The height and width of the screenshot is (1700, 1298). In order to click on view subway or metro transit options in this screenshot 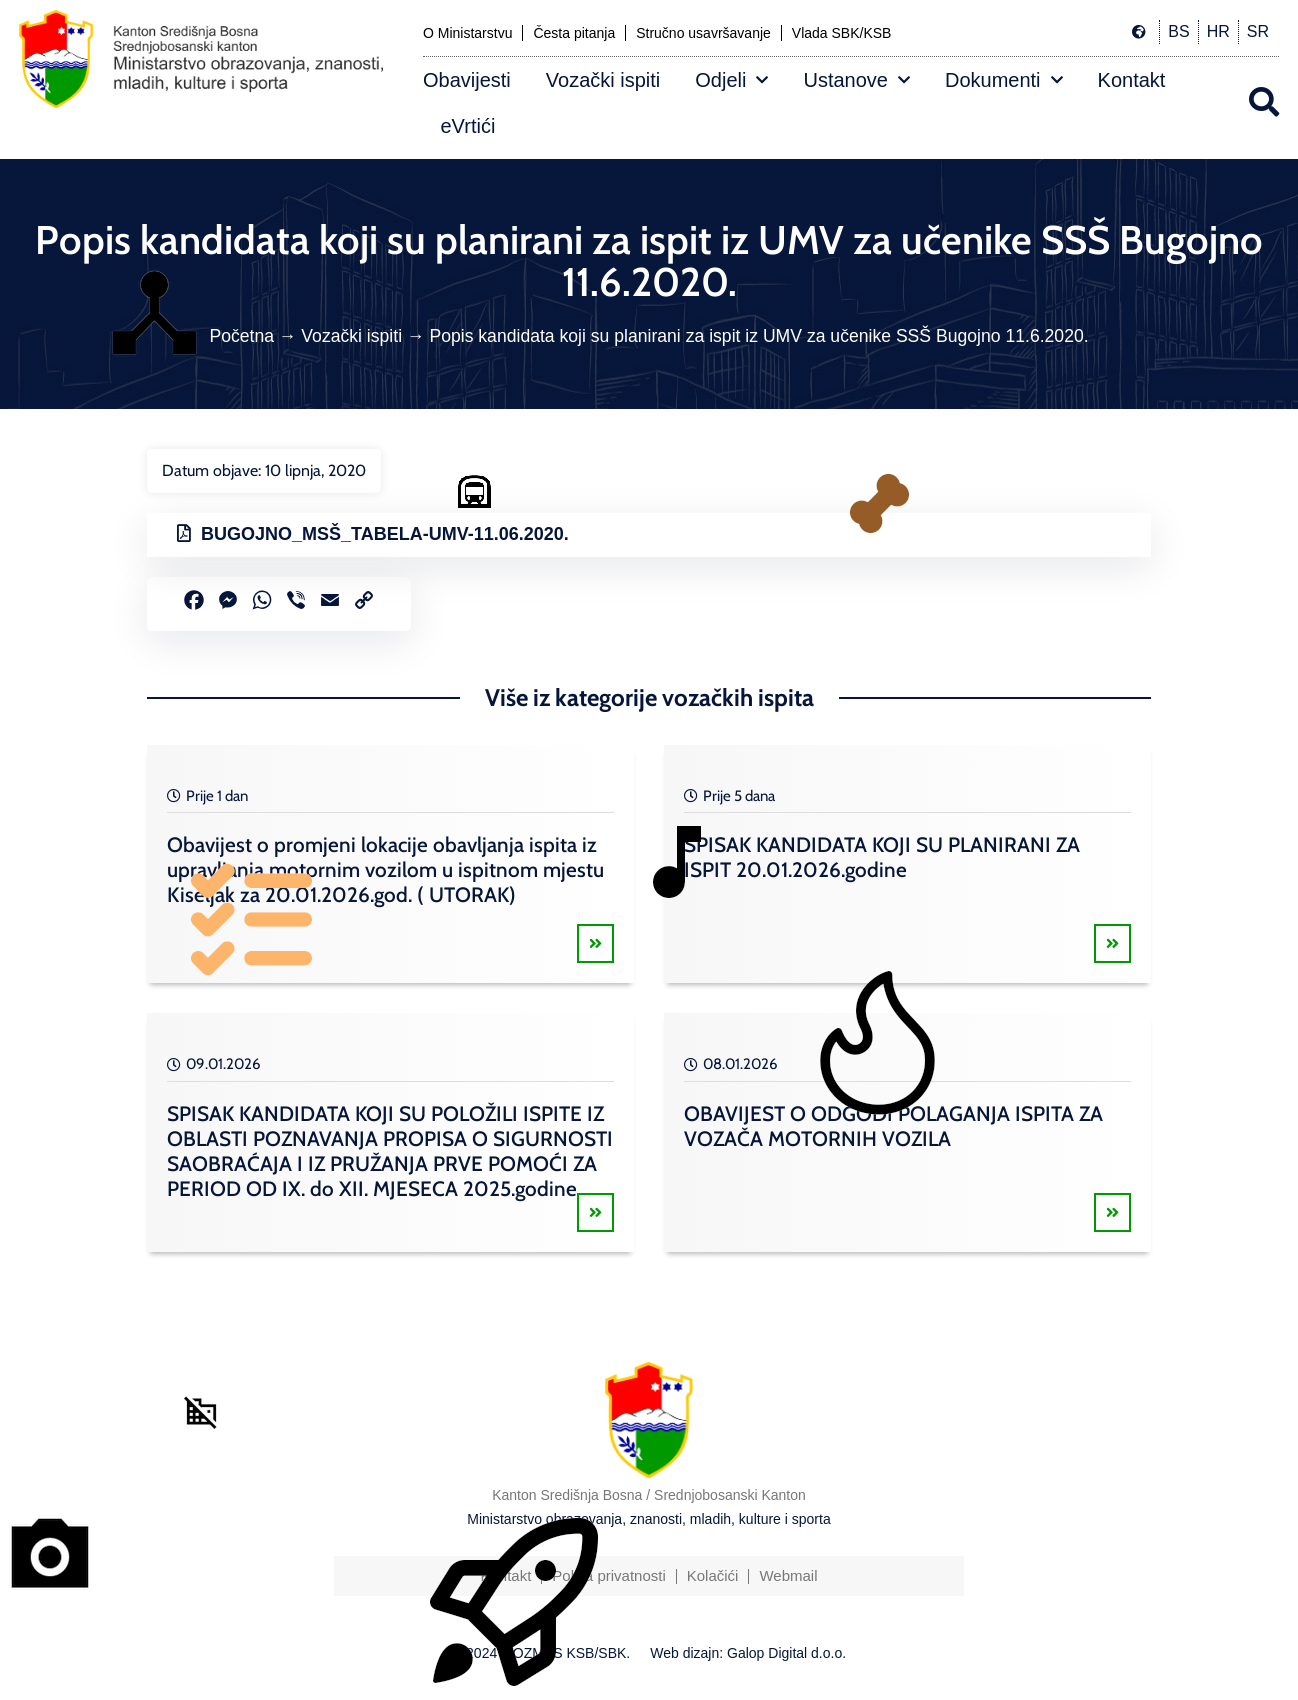, I will do `click(474, 491)`.